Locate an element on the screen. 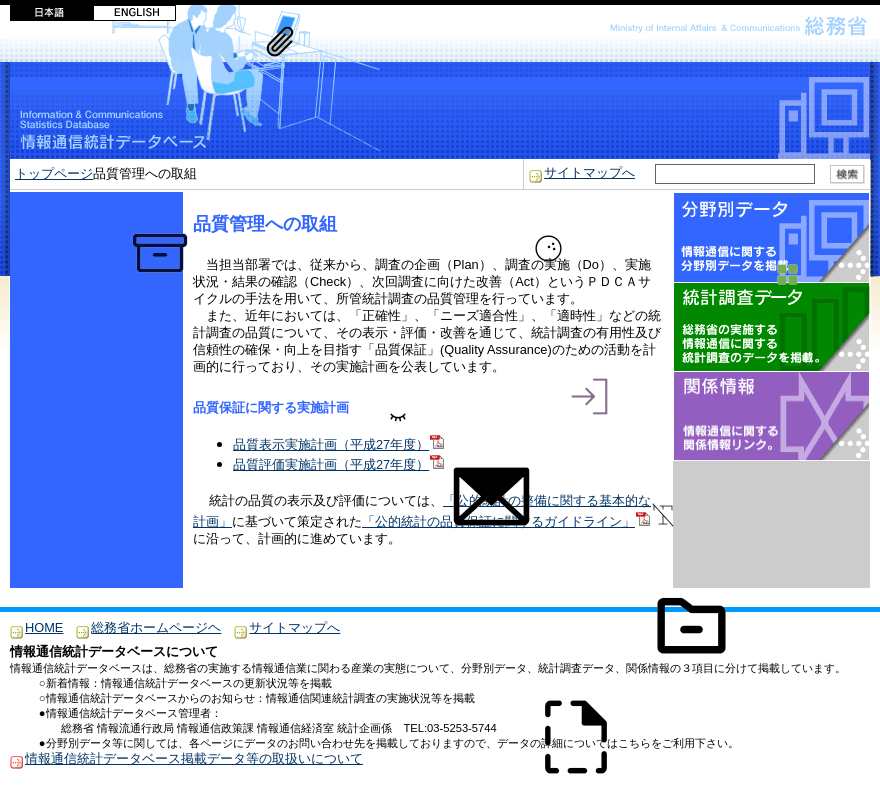  hide password or sensitive content is located at coordinates (398, 416).